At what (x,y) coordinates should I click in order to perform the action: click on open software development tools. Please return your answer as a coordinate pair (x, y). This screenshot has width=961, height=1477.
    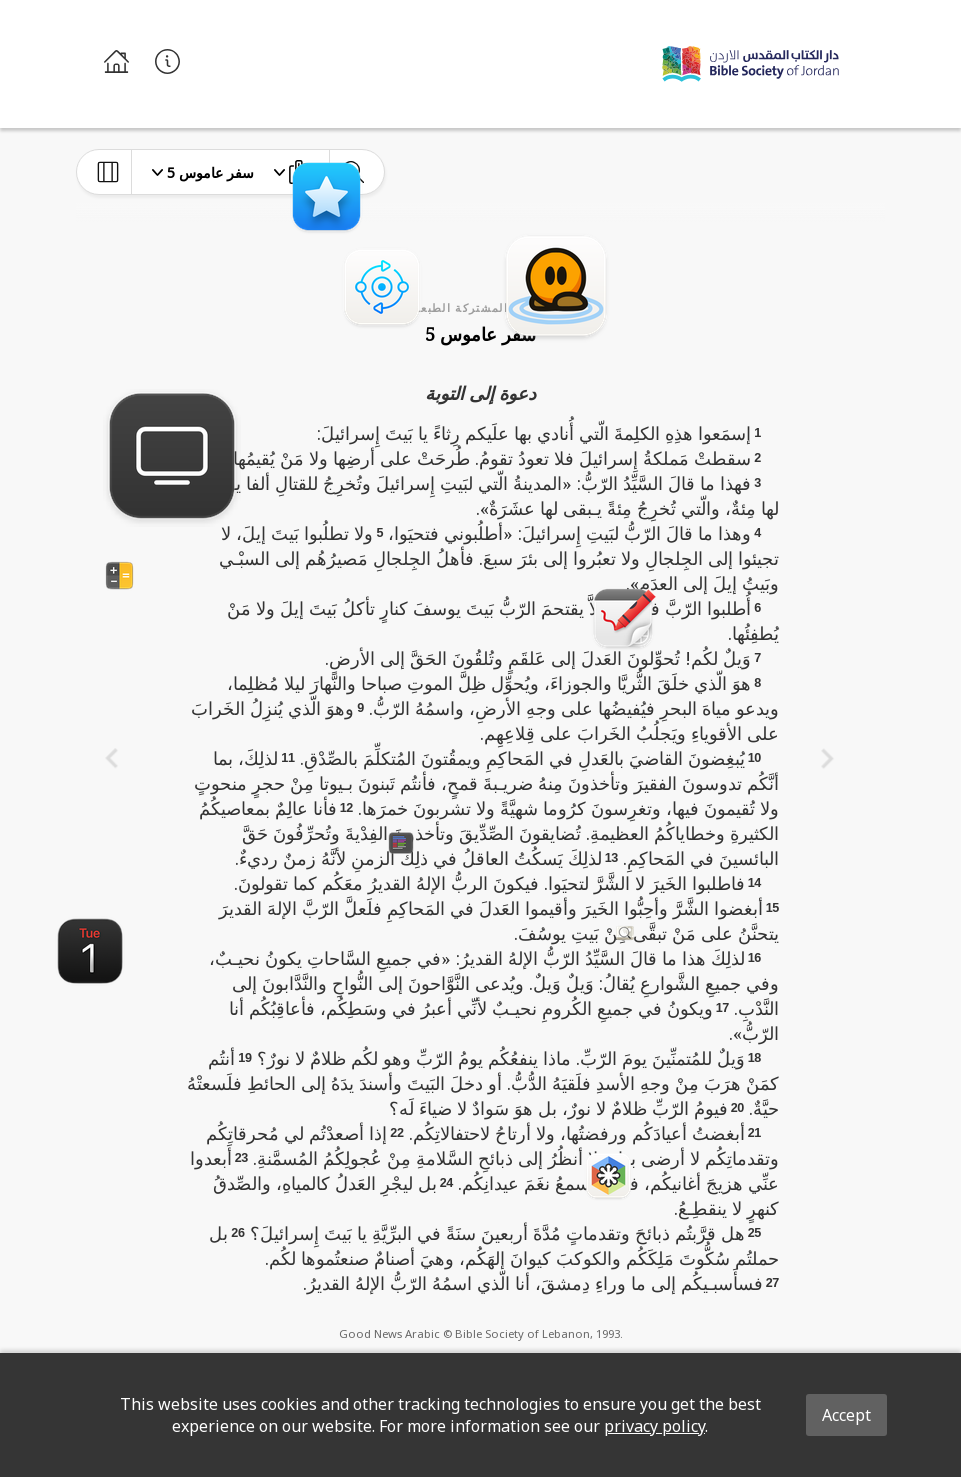
    Looking at the image, I should click on (401, 843).